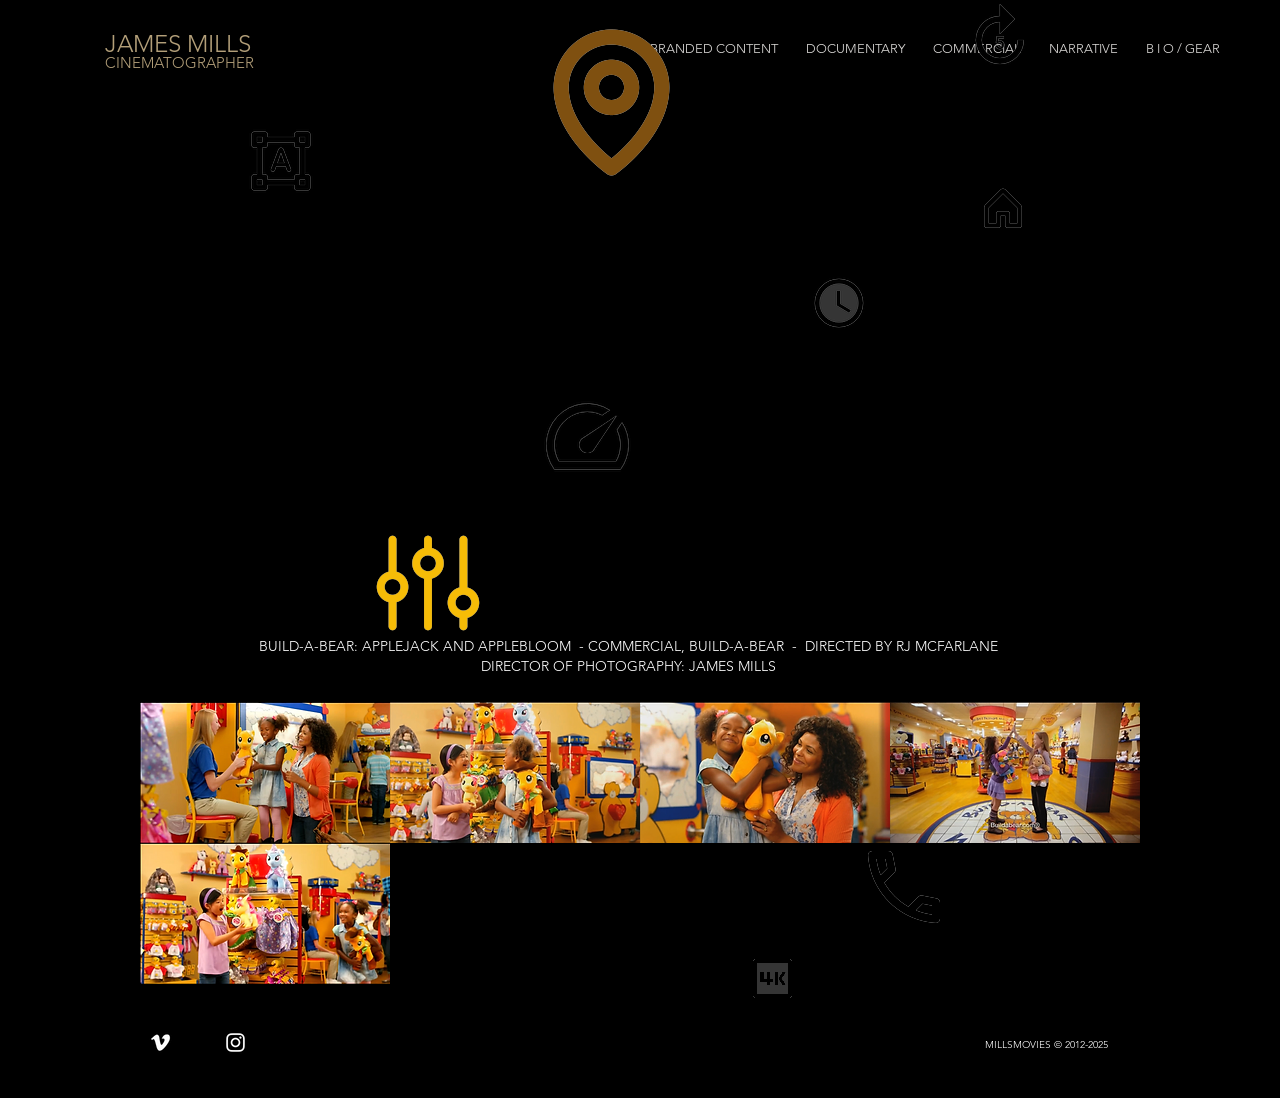 The image size is (1280, 1098). Describe the element at coordinates (611, 102) in the screenshot. I see `view or set a location on the map` at that location.